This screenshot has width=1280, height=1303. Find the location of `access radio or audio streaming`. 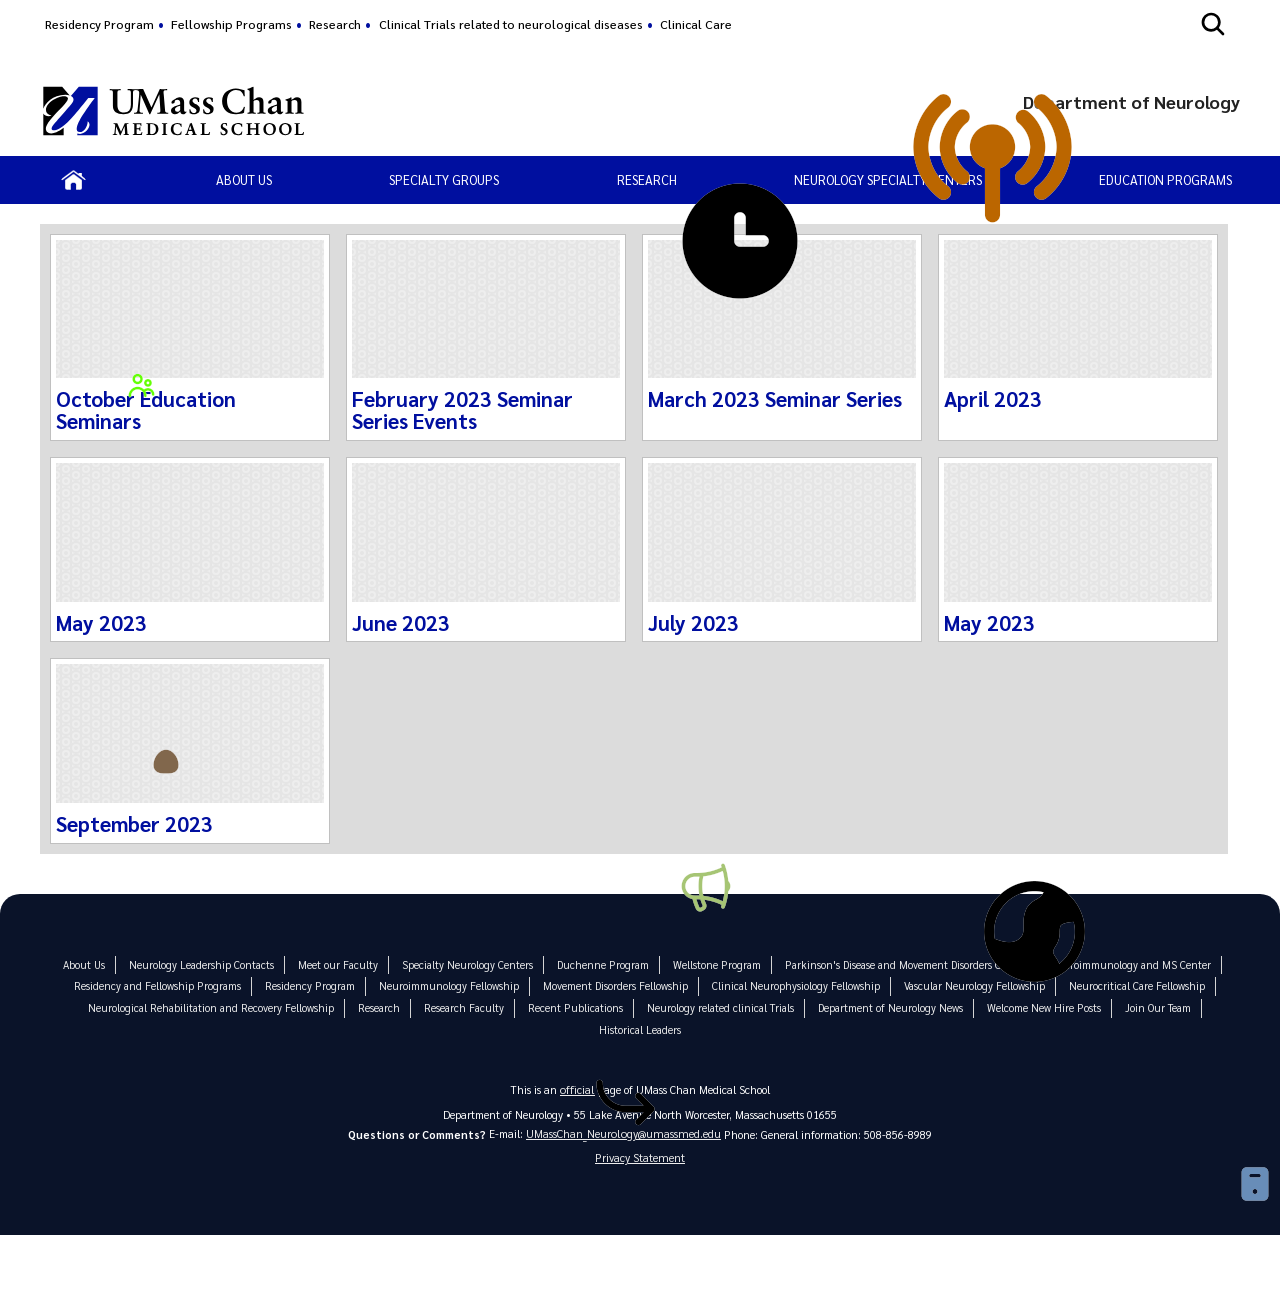

access radio or audio streaming is located at coordinates (992, 154).